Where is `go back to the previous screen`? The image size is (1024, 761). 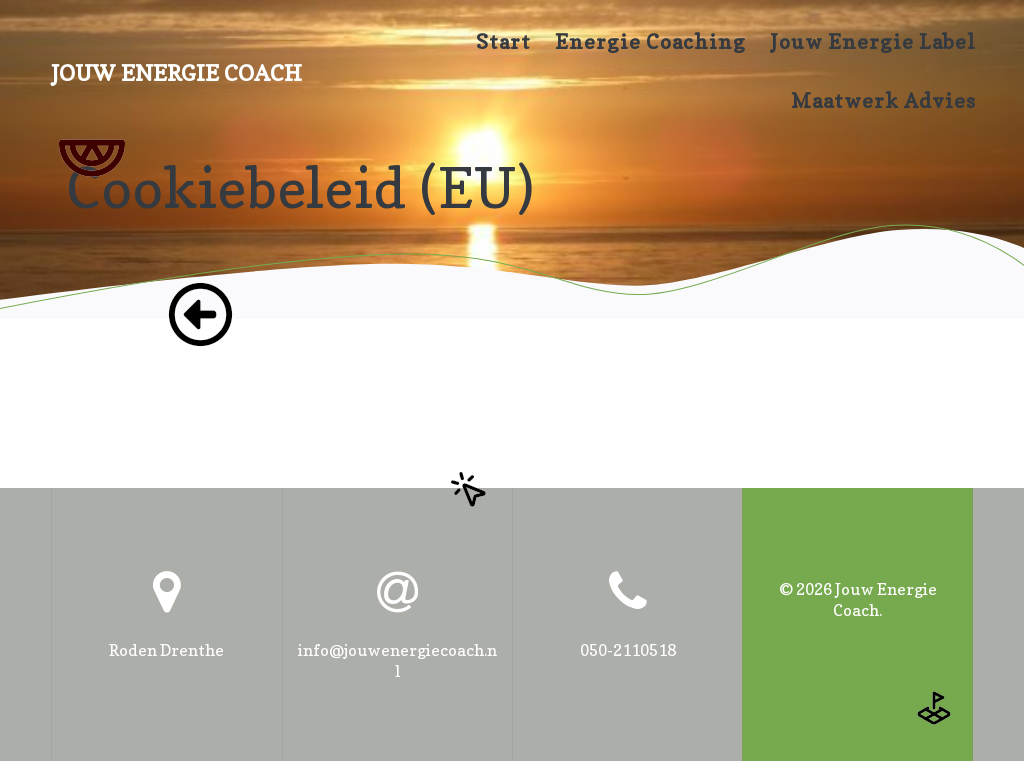
go back to the previous screen is located at coordinates (200, 314).